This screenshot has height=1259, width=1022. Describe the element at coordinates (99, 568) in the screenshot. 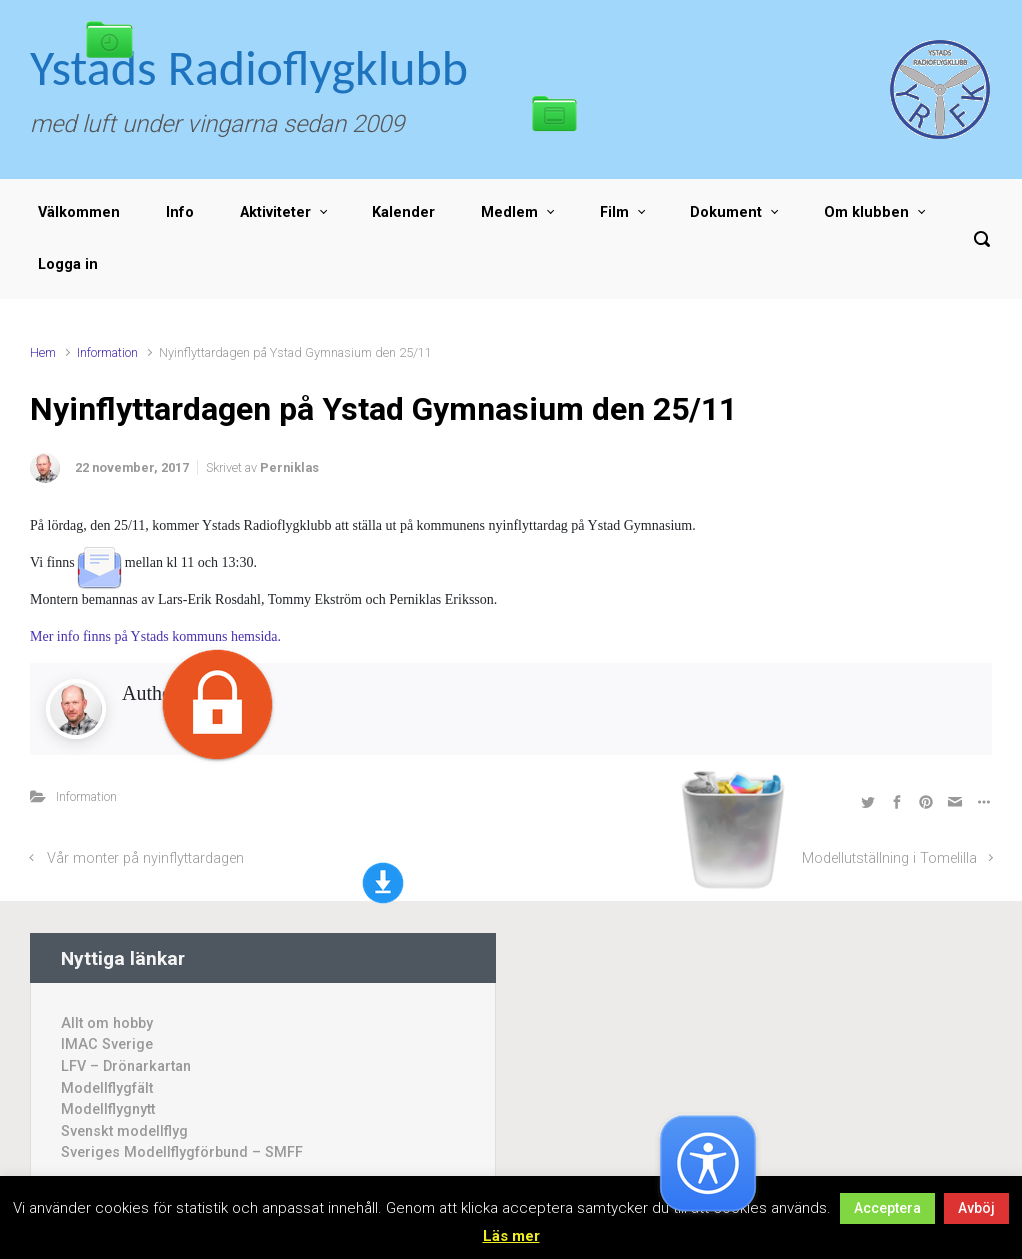

I see `indicates a message has been read` at that location.